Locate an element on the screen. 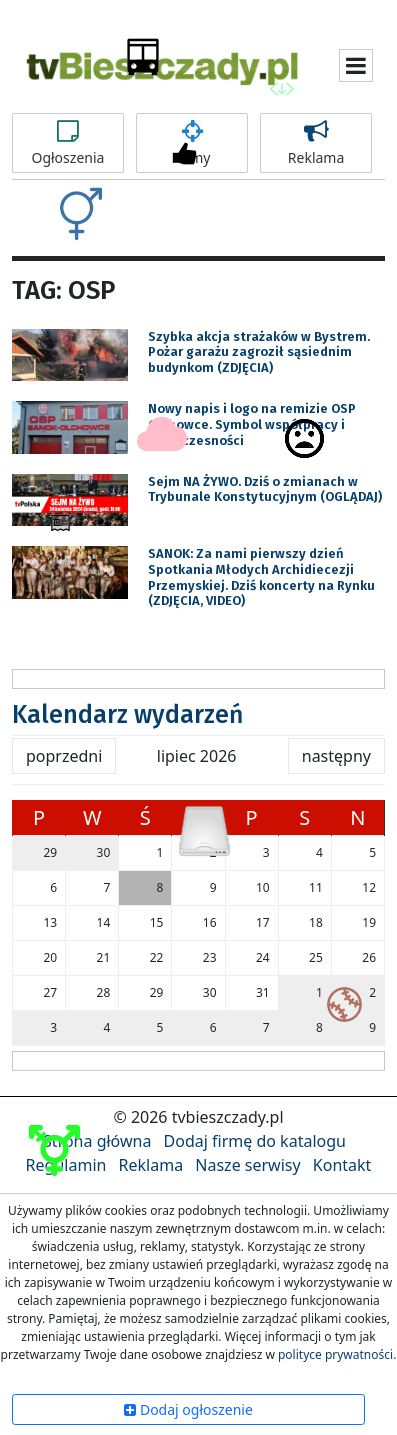  indicate a negative mood or feeling is located at coordinates (304, 438).